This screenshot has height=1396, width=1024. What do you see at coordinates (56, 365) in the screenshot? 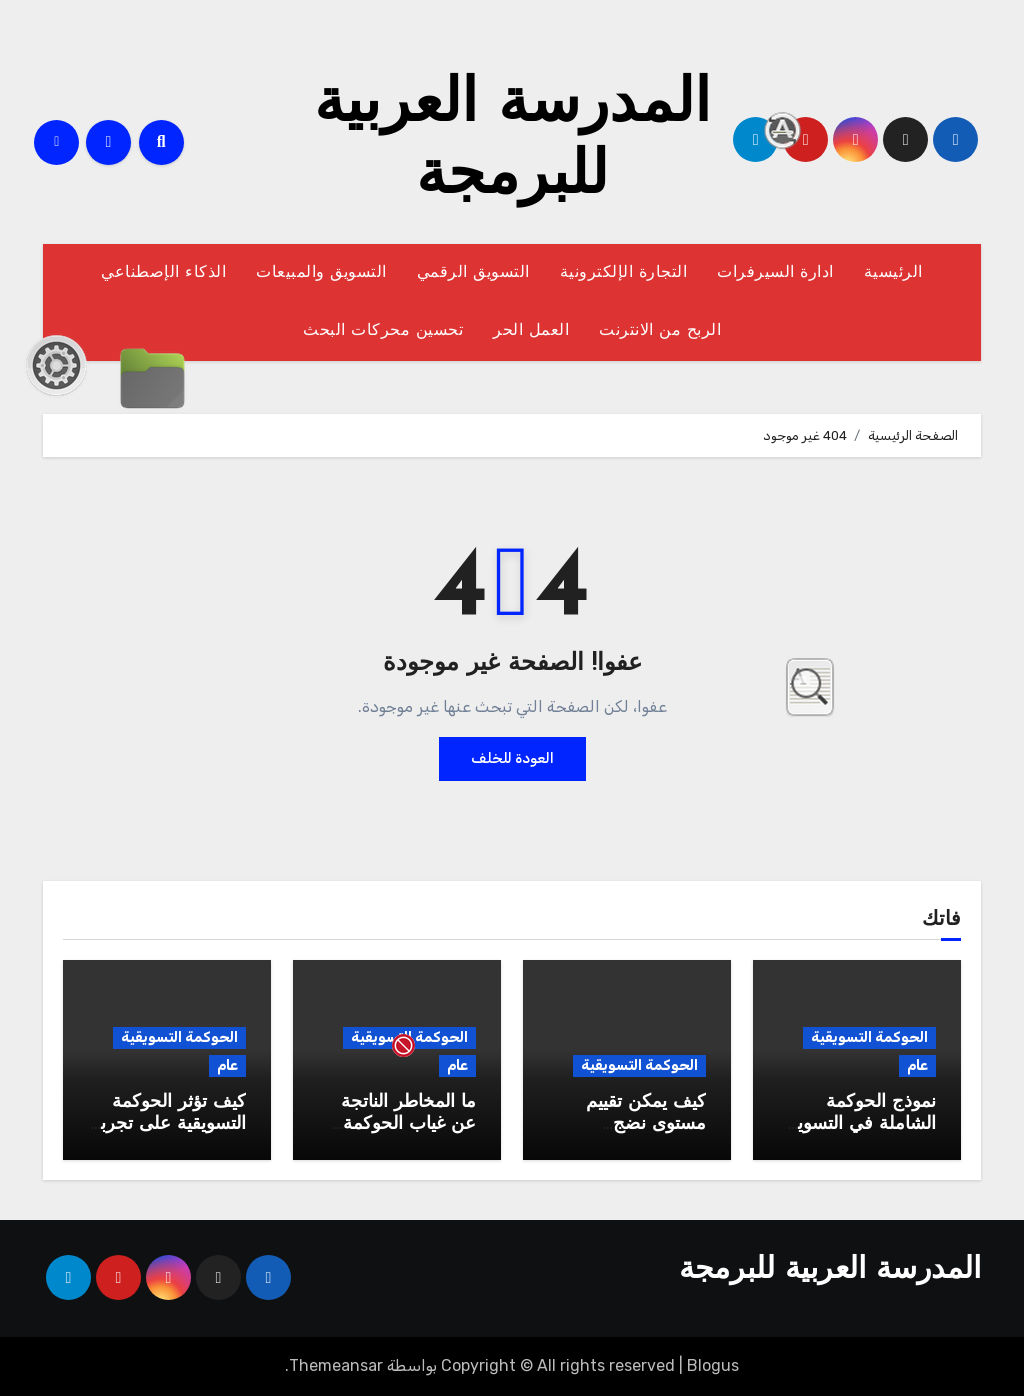
I see `view or edit document properties` at bounding box center [56, 365].